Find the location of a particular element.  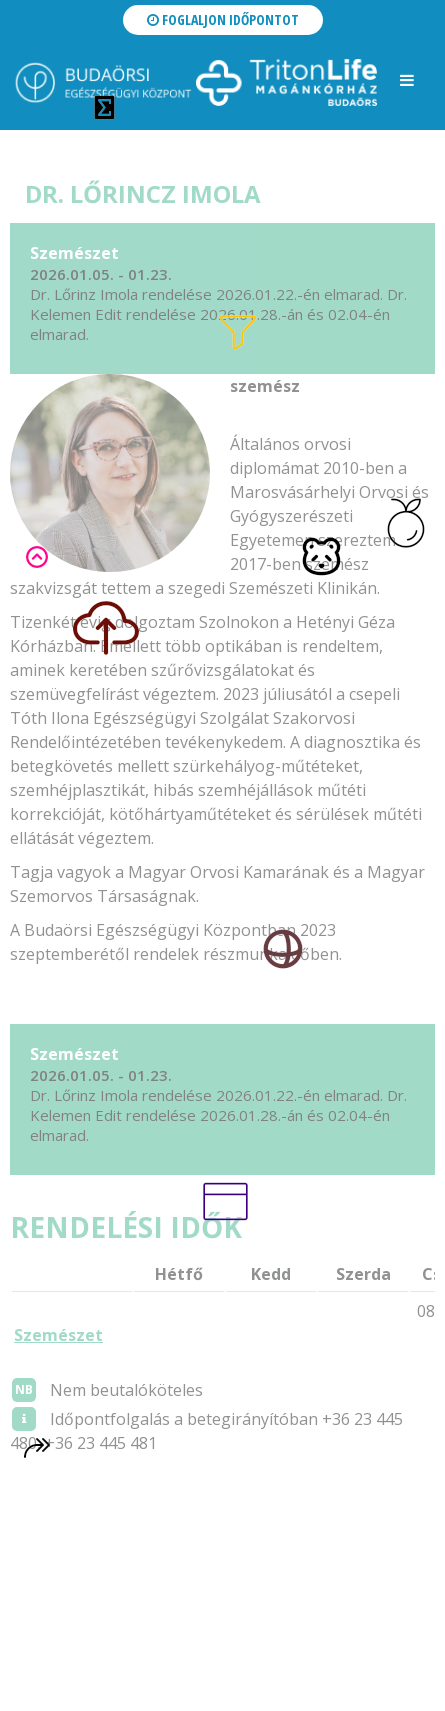

filter or sort content is located at coordinates (238, 331).